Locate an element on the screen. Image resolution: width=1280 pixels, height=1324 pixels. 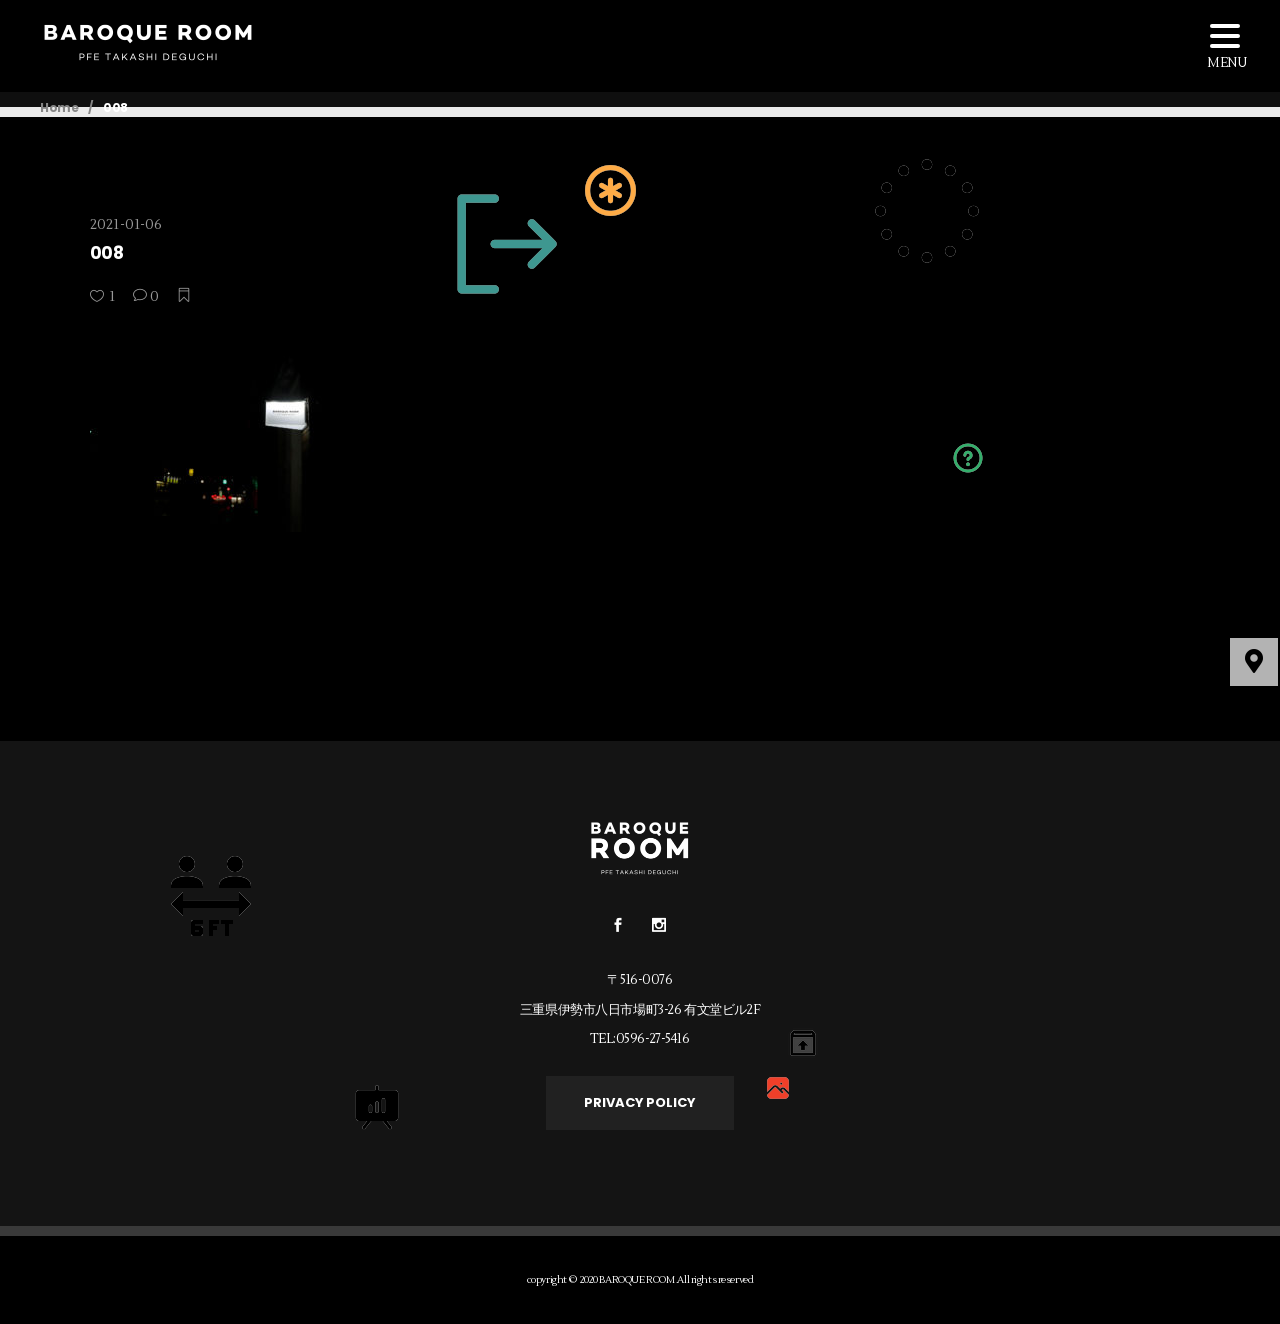
indicates social distancing requirement of 6 feet is located at coordinates (211, 896).